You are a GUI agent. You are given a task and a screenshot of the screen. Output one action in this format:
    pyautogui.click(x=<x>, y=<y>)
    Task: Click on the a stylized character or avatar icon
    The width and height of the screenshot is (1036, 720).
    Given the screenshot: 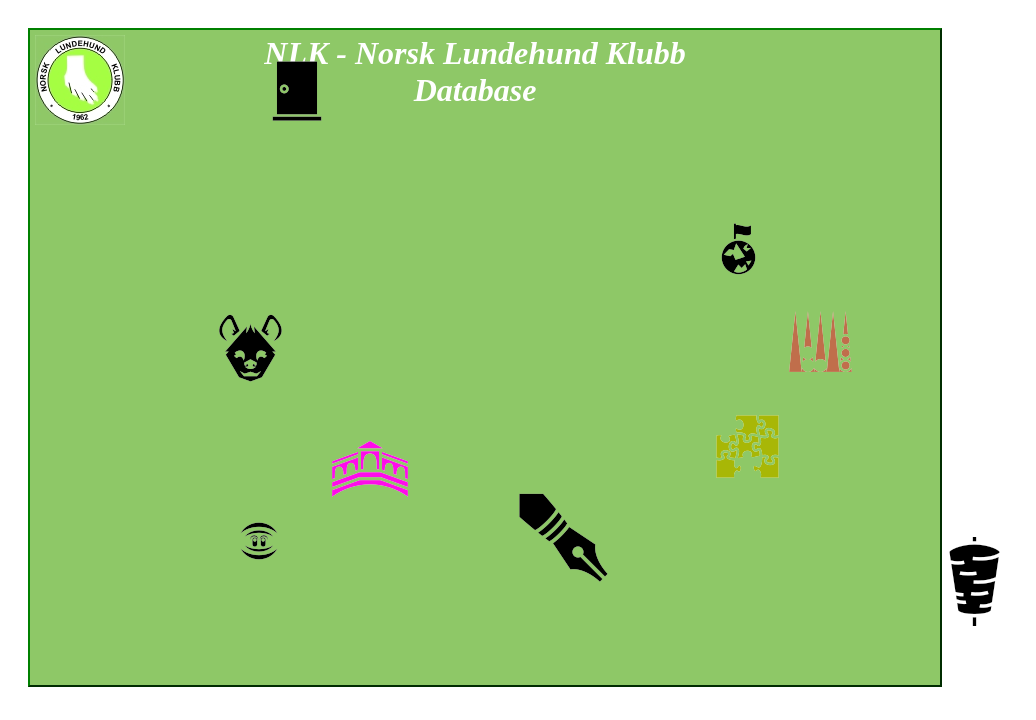 What is the action you would take?
    pyautogui.click(x=259, y=541)
    